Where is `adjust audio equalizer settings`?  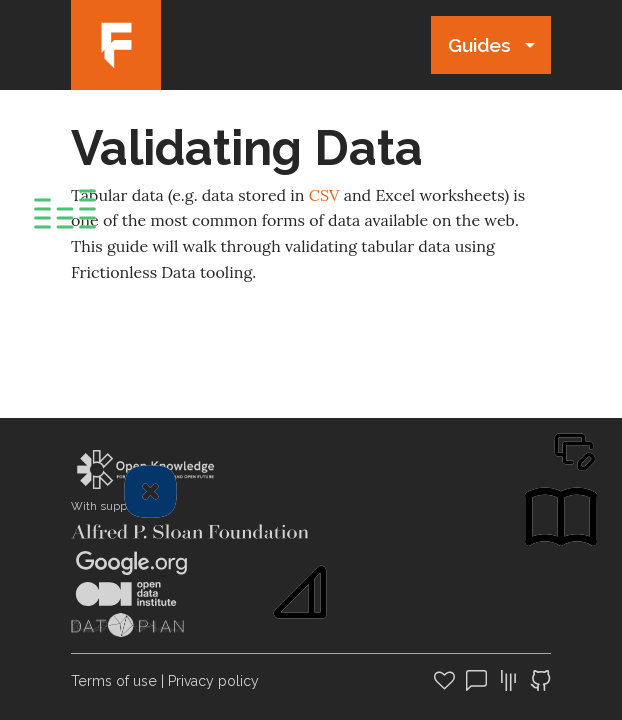
adjust audio equalizer settings is located at coordinates (65, 209).